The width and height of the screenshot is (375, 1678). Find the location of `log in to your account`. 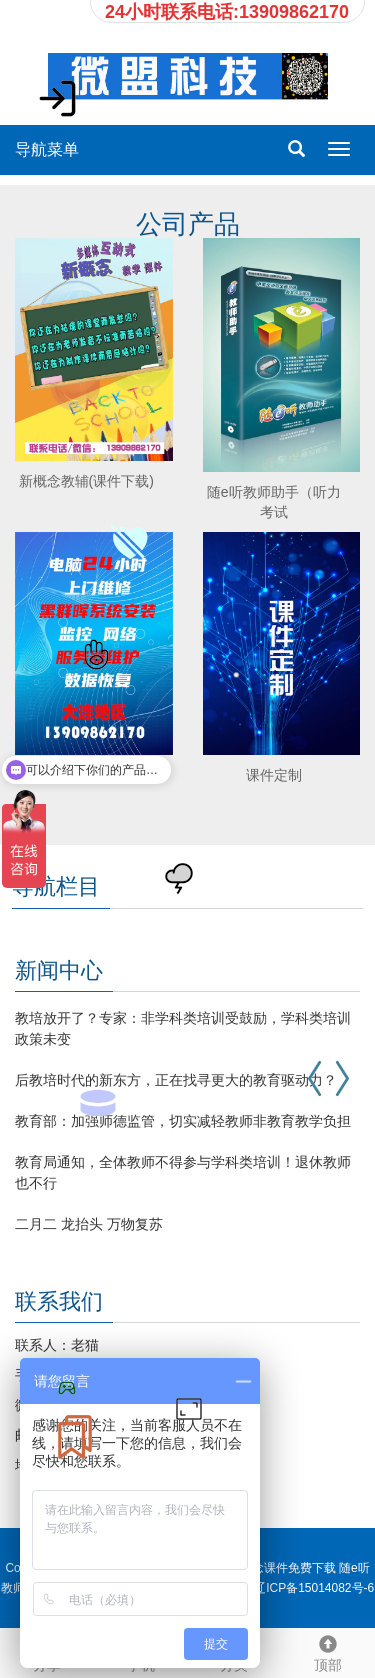

log in to your account is located at coordinates (57, 98).